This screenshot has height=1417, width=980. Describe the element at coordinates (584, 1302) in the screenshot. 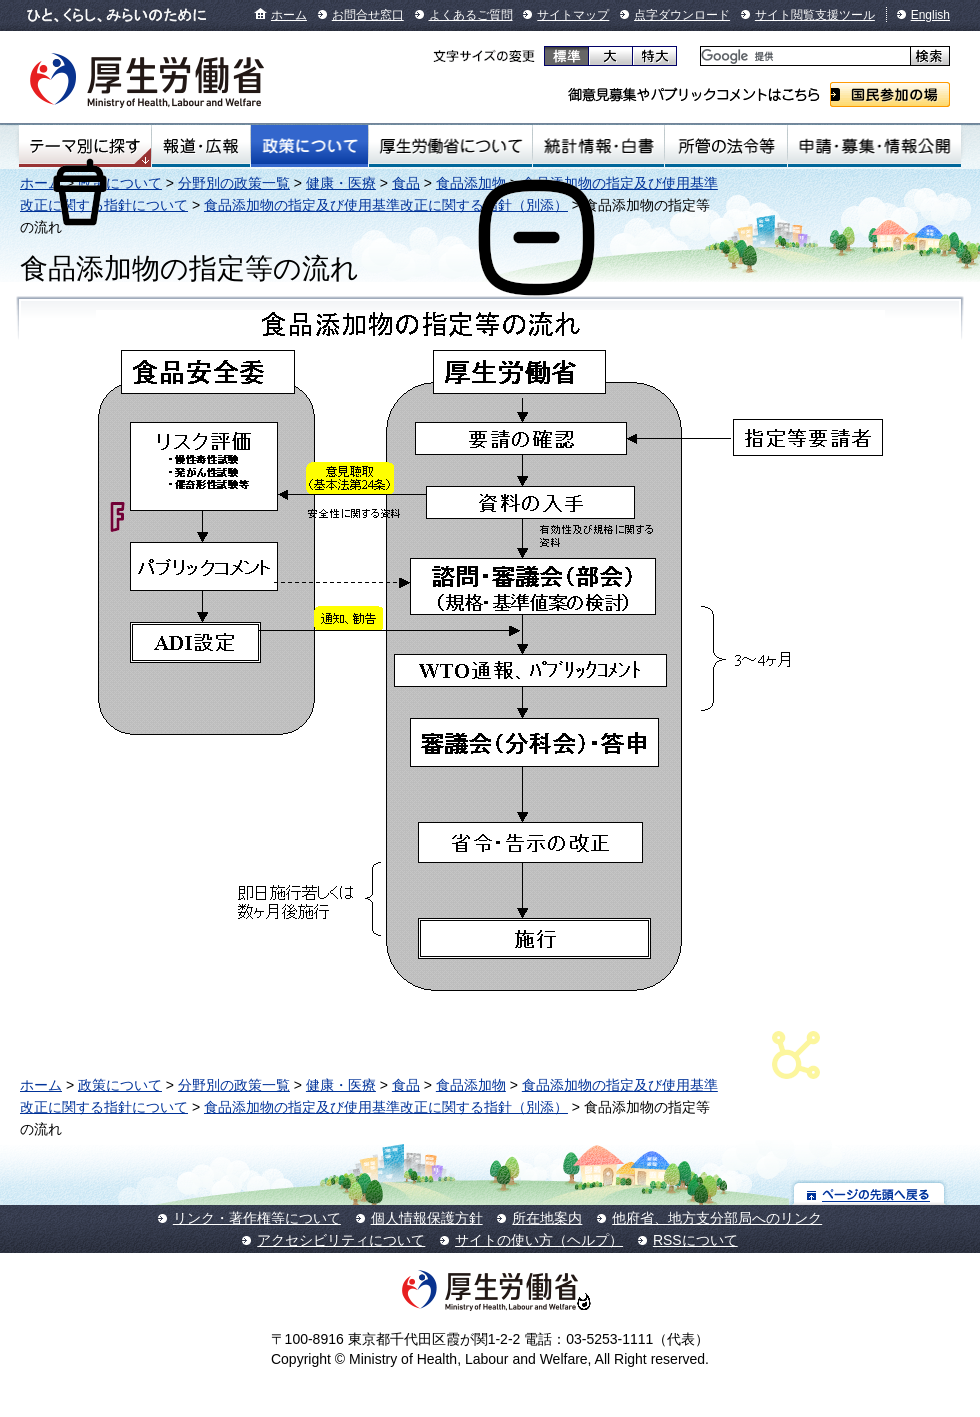

I see `view trending or popular content` at that location.